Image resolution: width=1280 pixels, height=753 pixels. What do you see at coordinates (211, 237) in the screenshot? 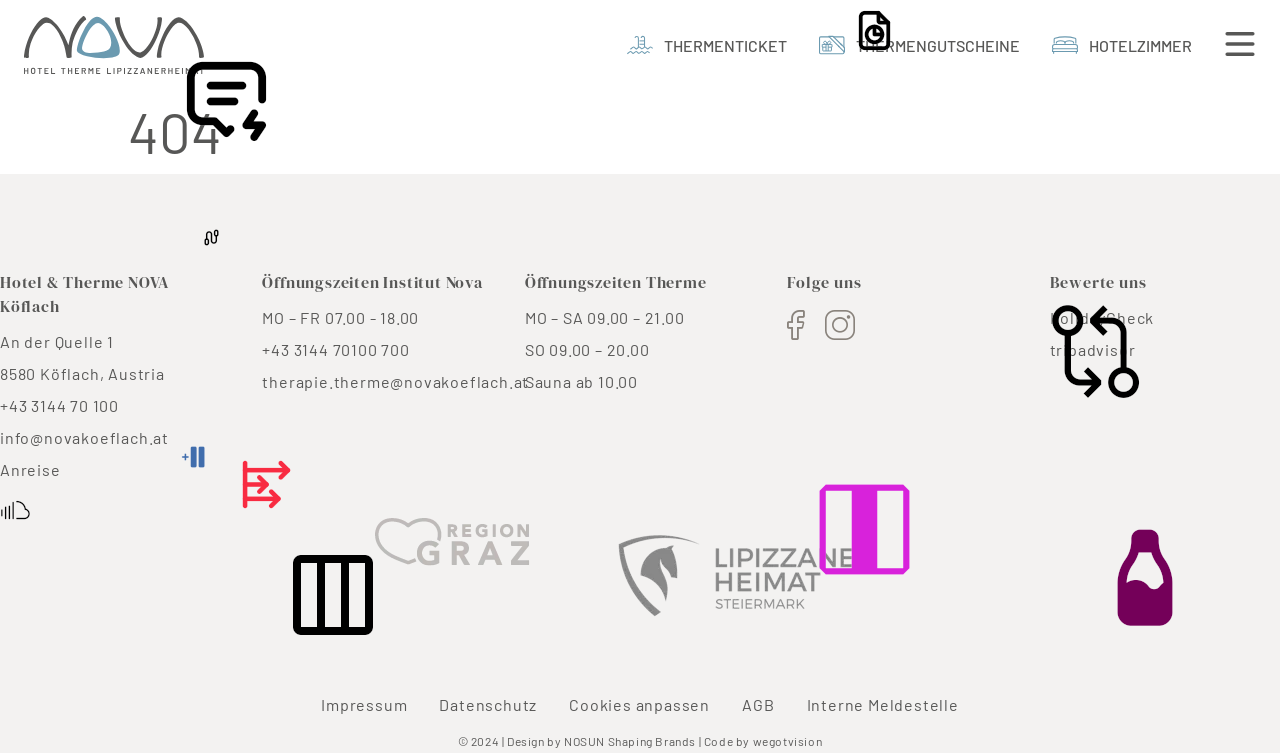
I see `access jump rope workout or exercise` at bounding box center [211, 237].